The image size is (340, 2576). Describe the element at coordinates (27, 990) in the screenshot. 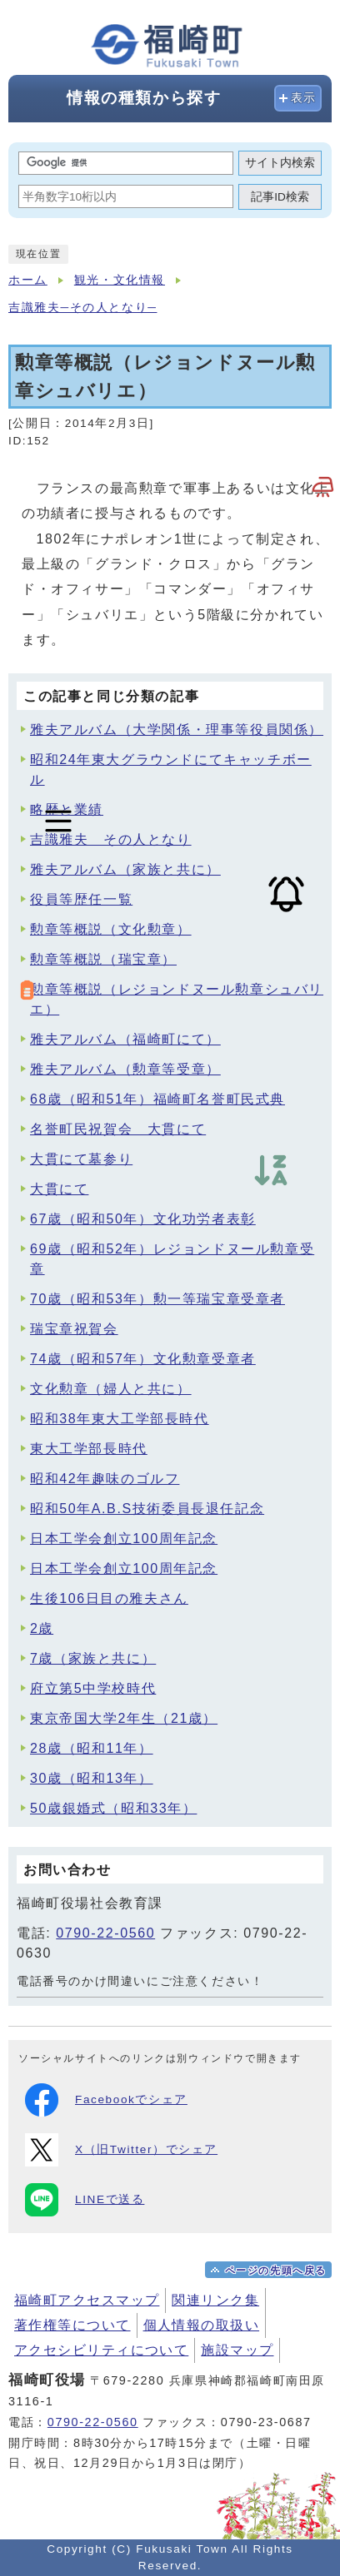

I see `indicates medium battery level (approximately 60%)` at that location.